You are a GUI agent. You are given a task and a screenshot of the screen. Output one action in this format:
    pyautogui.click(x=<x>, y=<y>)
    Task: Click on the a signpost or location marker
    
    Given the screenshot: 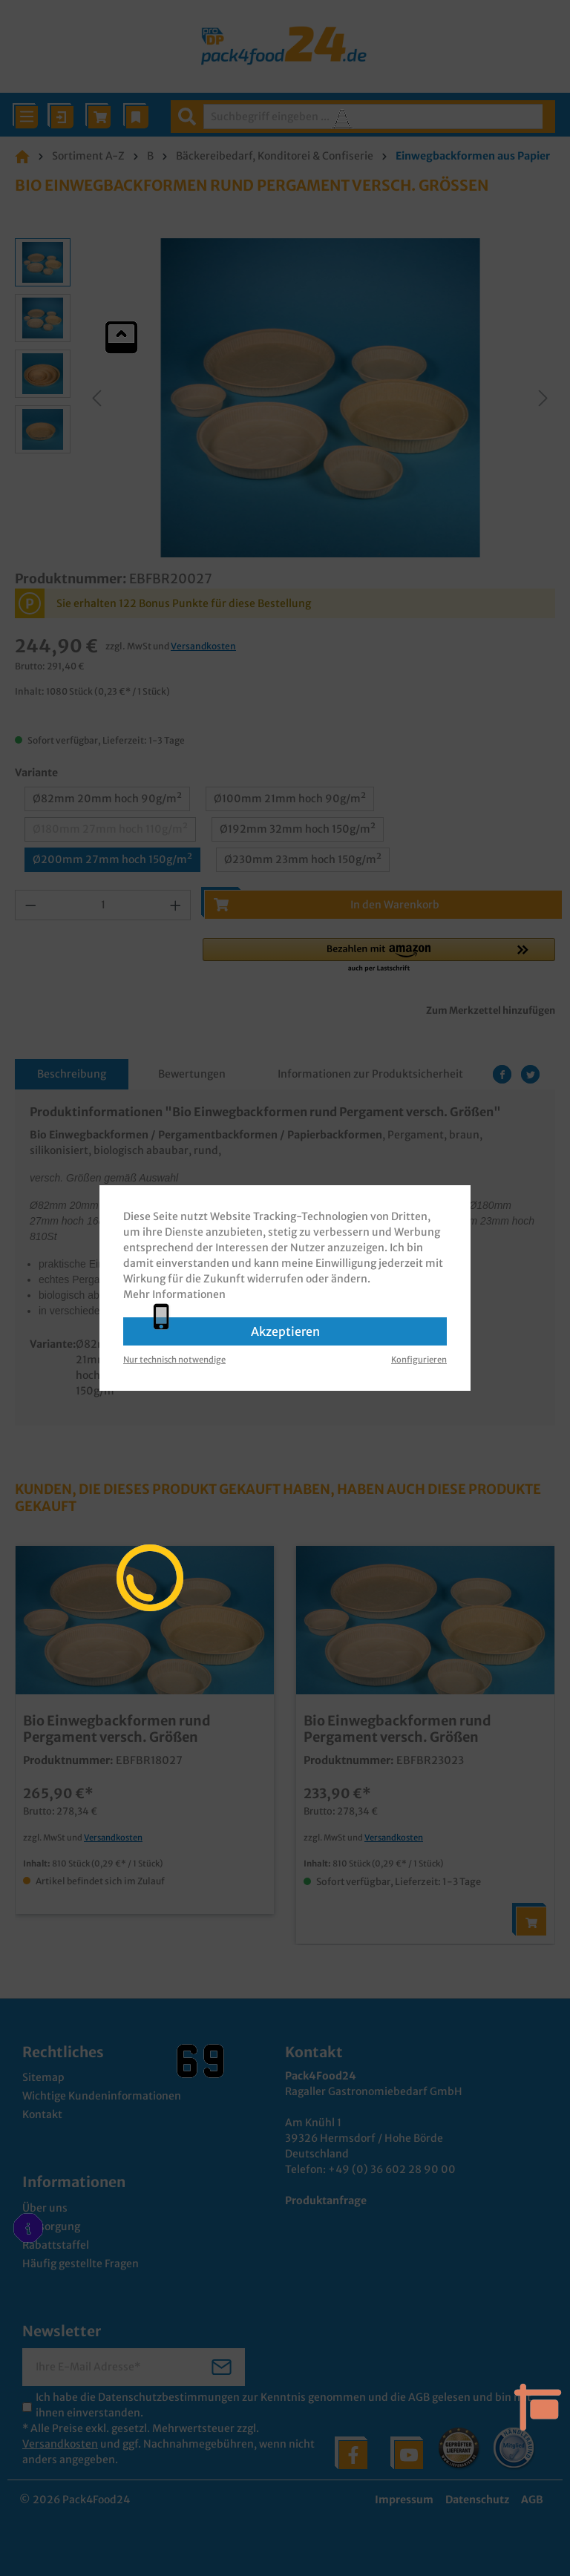 What is the action you would take?
    pyautogui.click(x=537, y=2407)
    